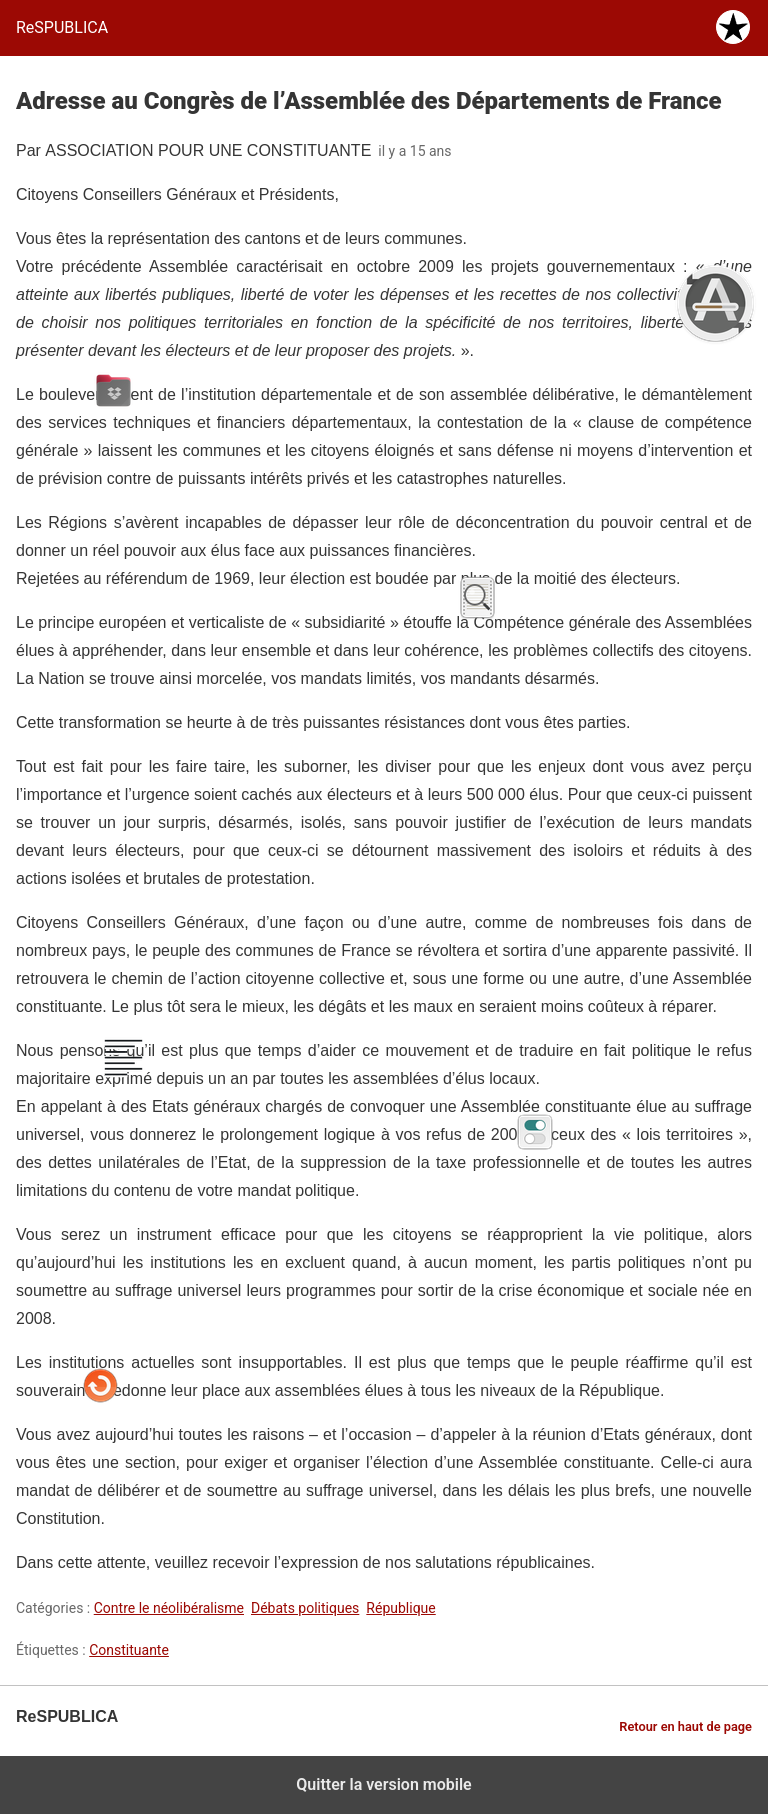 This screenshot has height=1814, width=768. Describe the element at coordinates (477, 597) in the screenshot. I see `open the system logs application` at that location.